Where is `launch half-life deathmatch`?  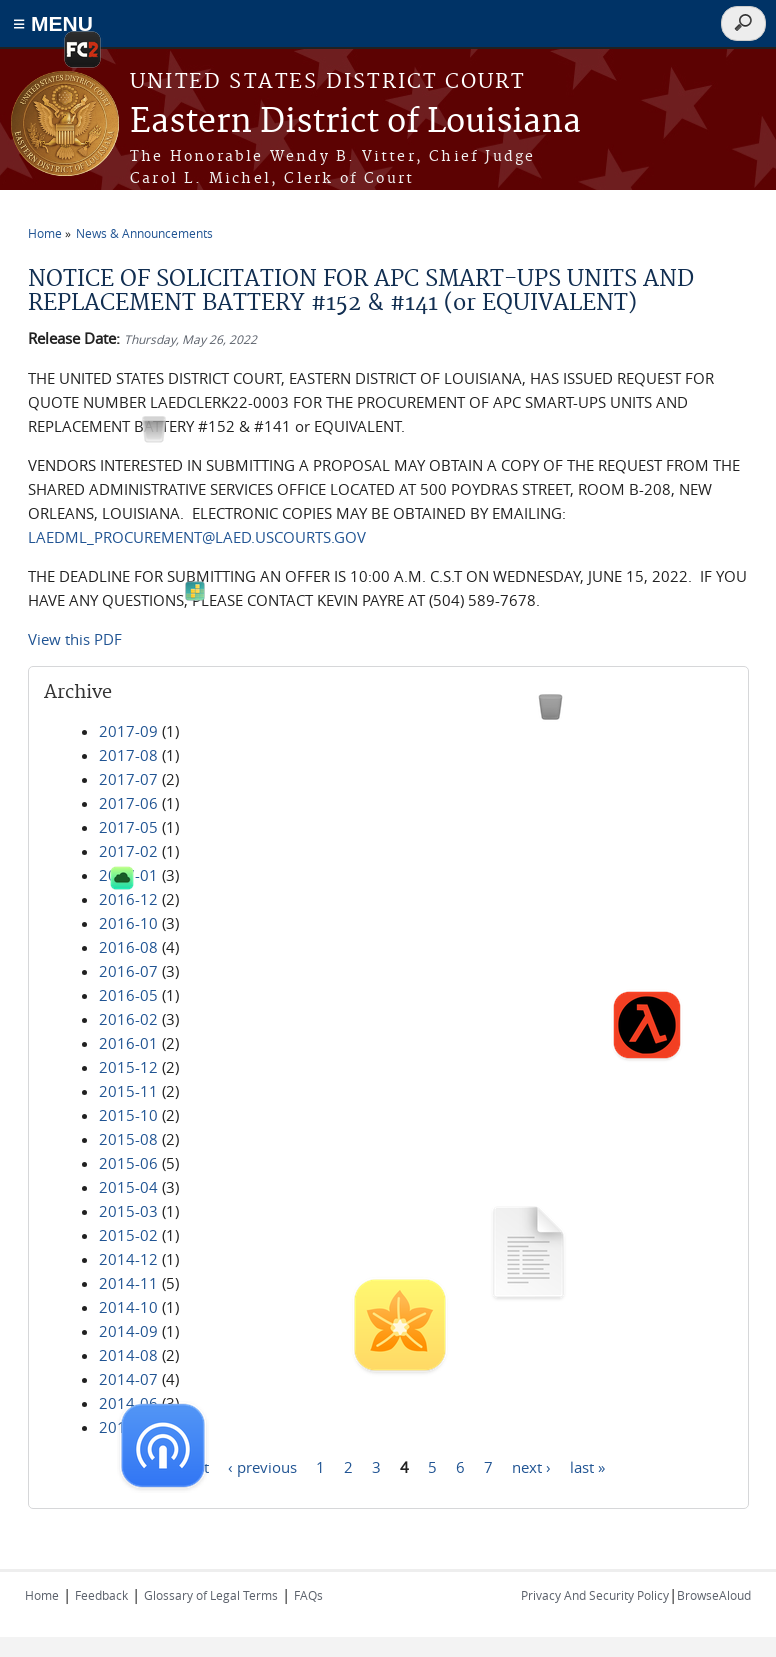 launch half-life deathmatch is located at coordinates (647, 1025).